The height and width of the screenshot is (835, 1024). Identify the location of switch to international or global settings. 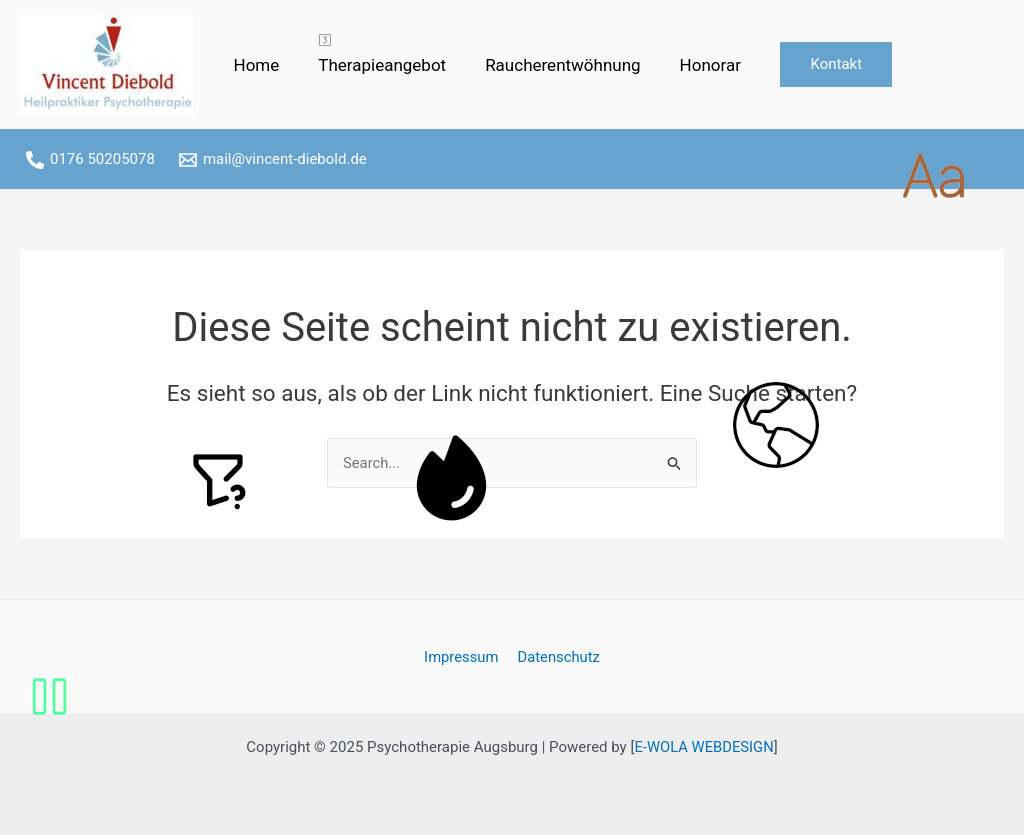
(776, 425).